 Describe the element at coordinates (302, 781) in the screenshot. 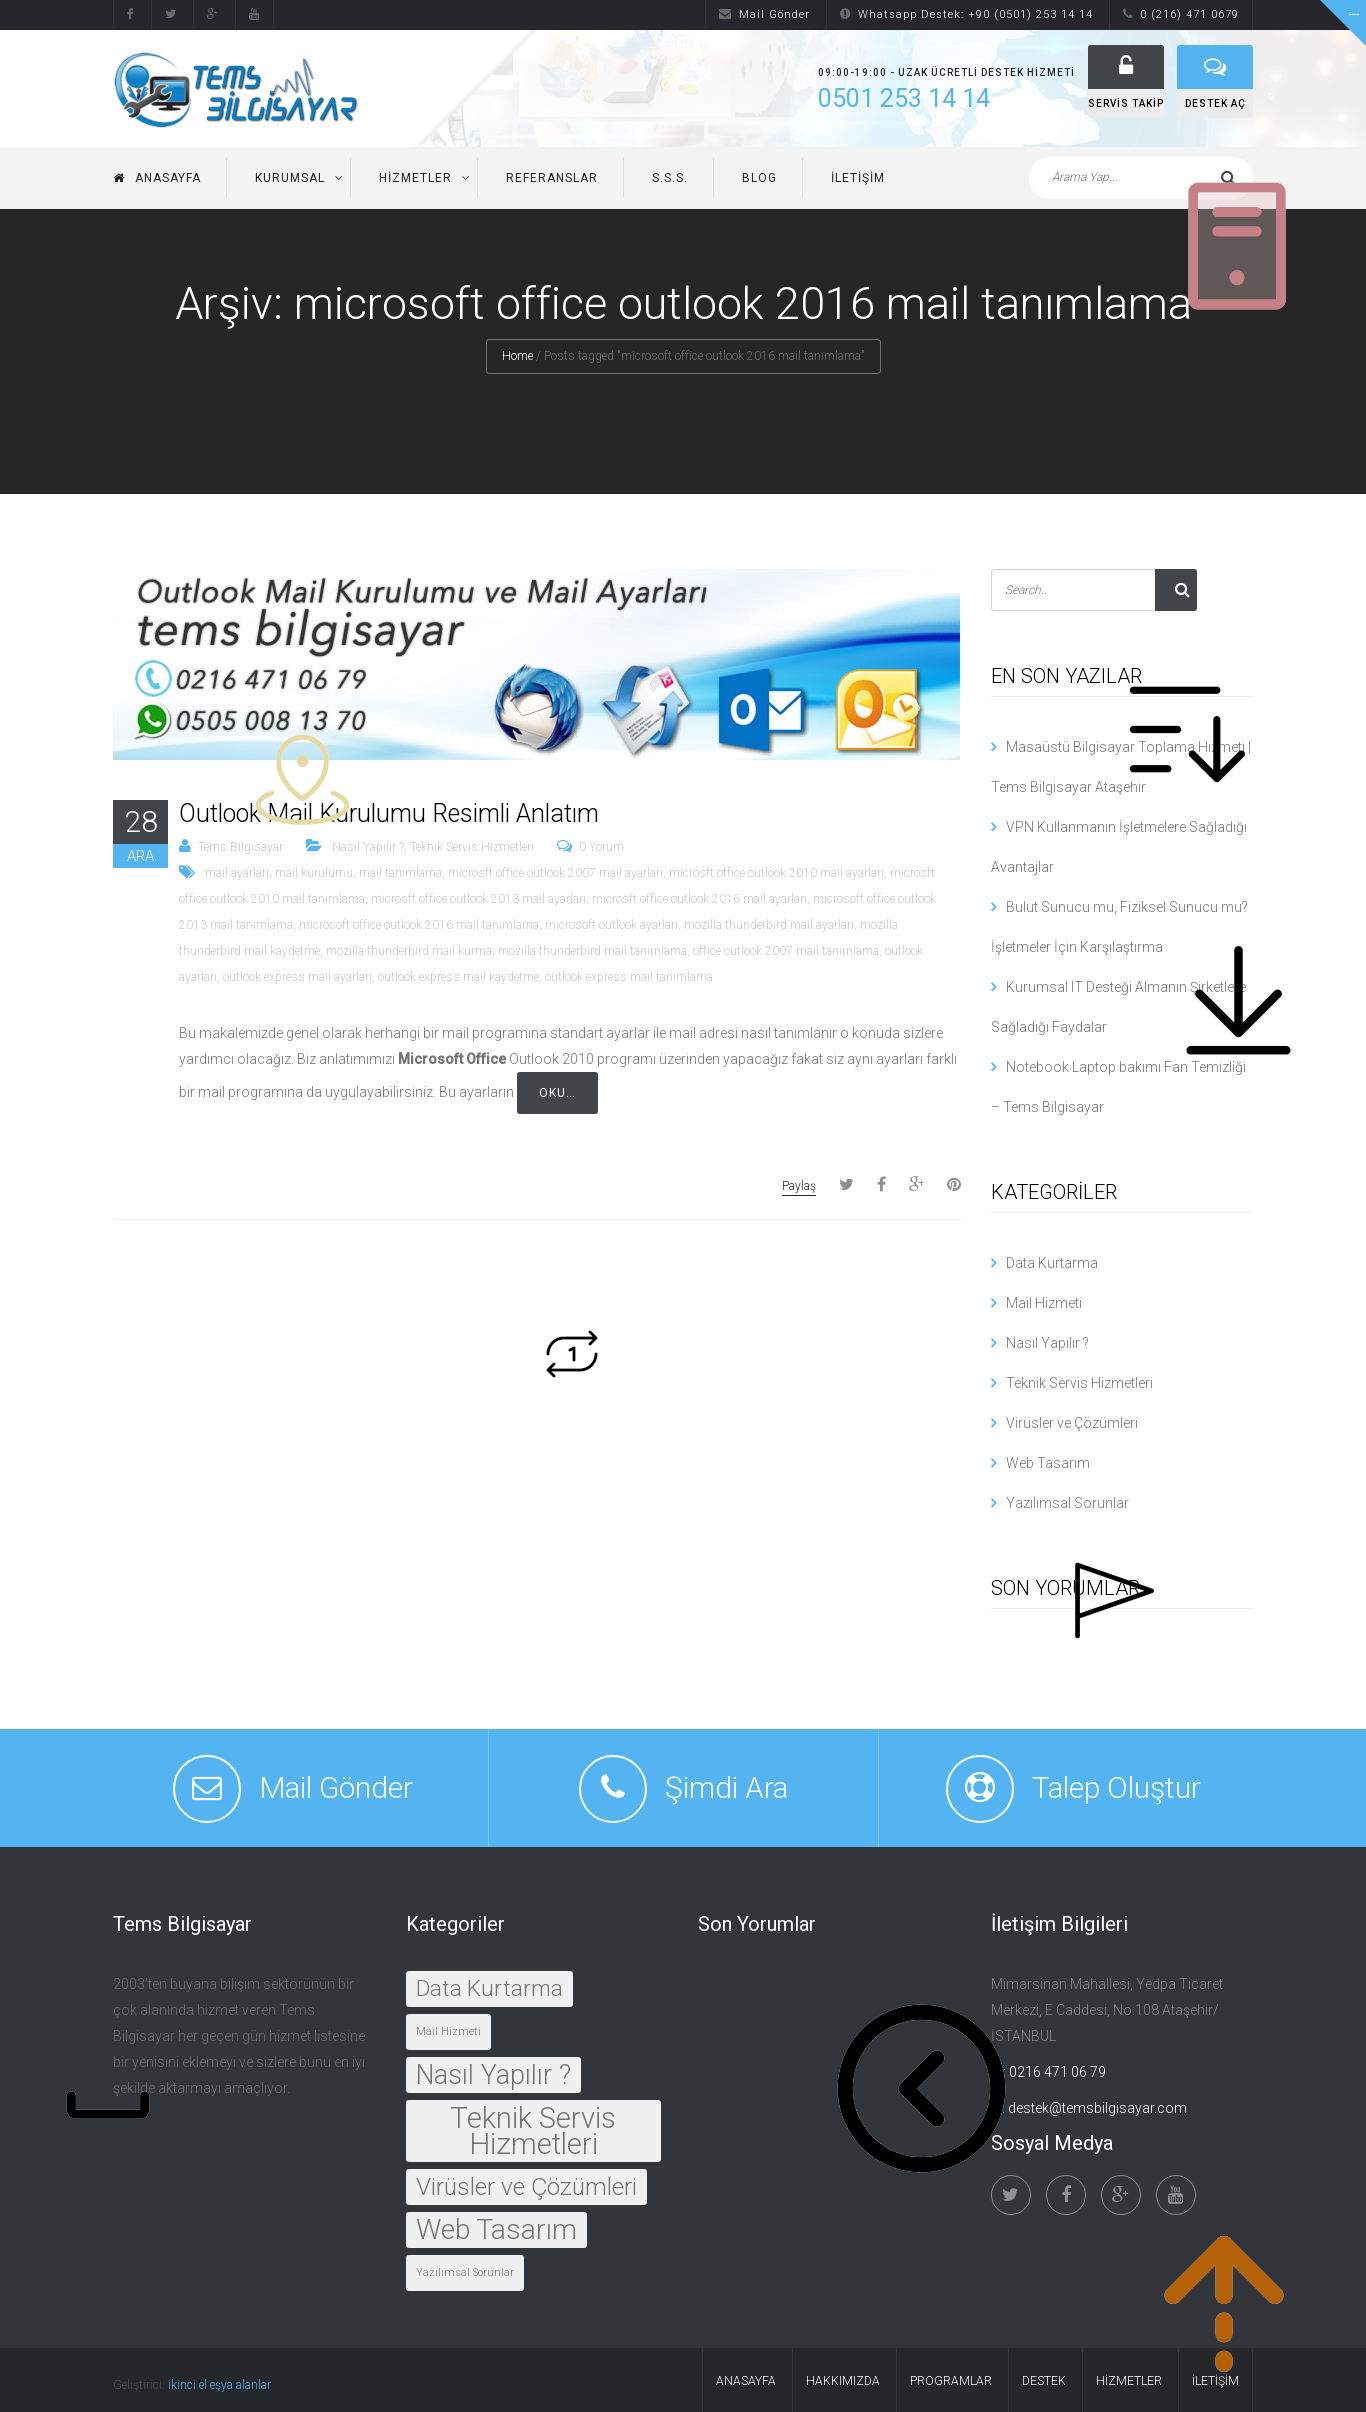

I see `view location area or region on map` at that location.